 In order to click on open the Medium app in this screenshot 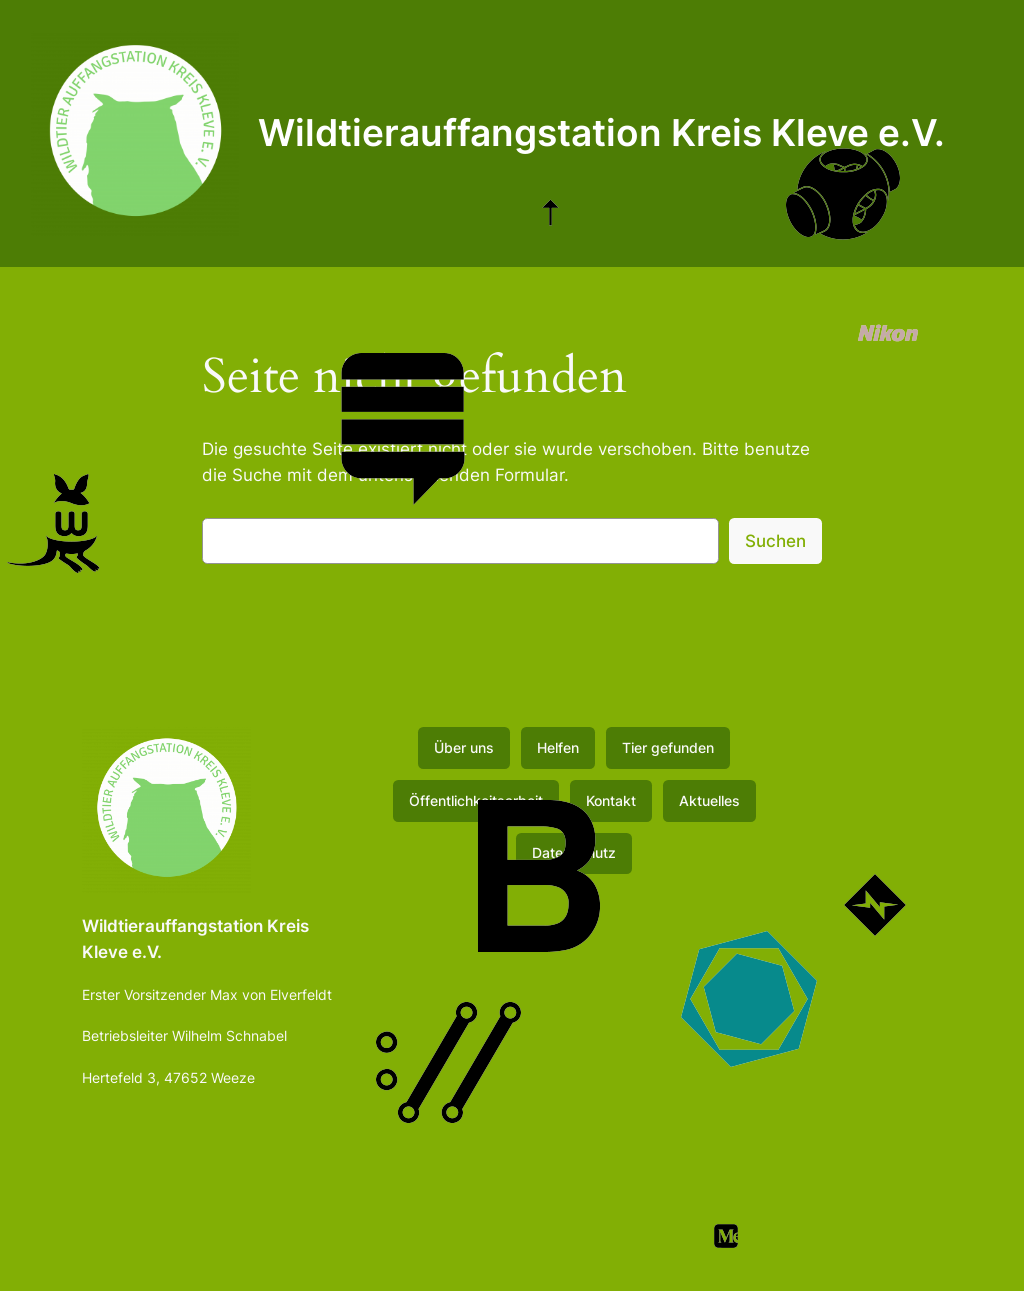, I will do `click(726, 1236)`.